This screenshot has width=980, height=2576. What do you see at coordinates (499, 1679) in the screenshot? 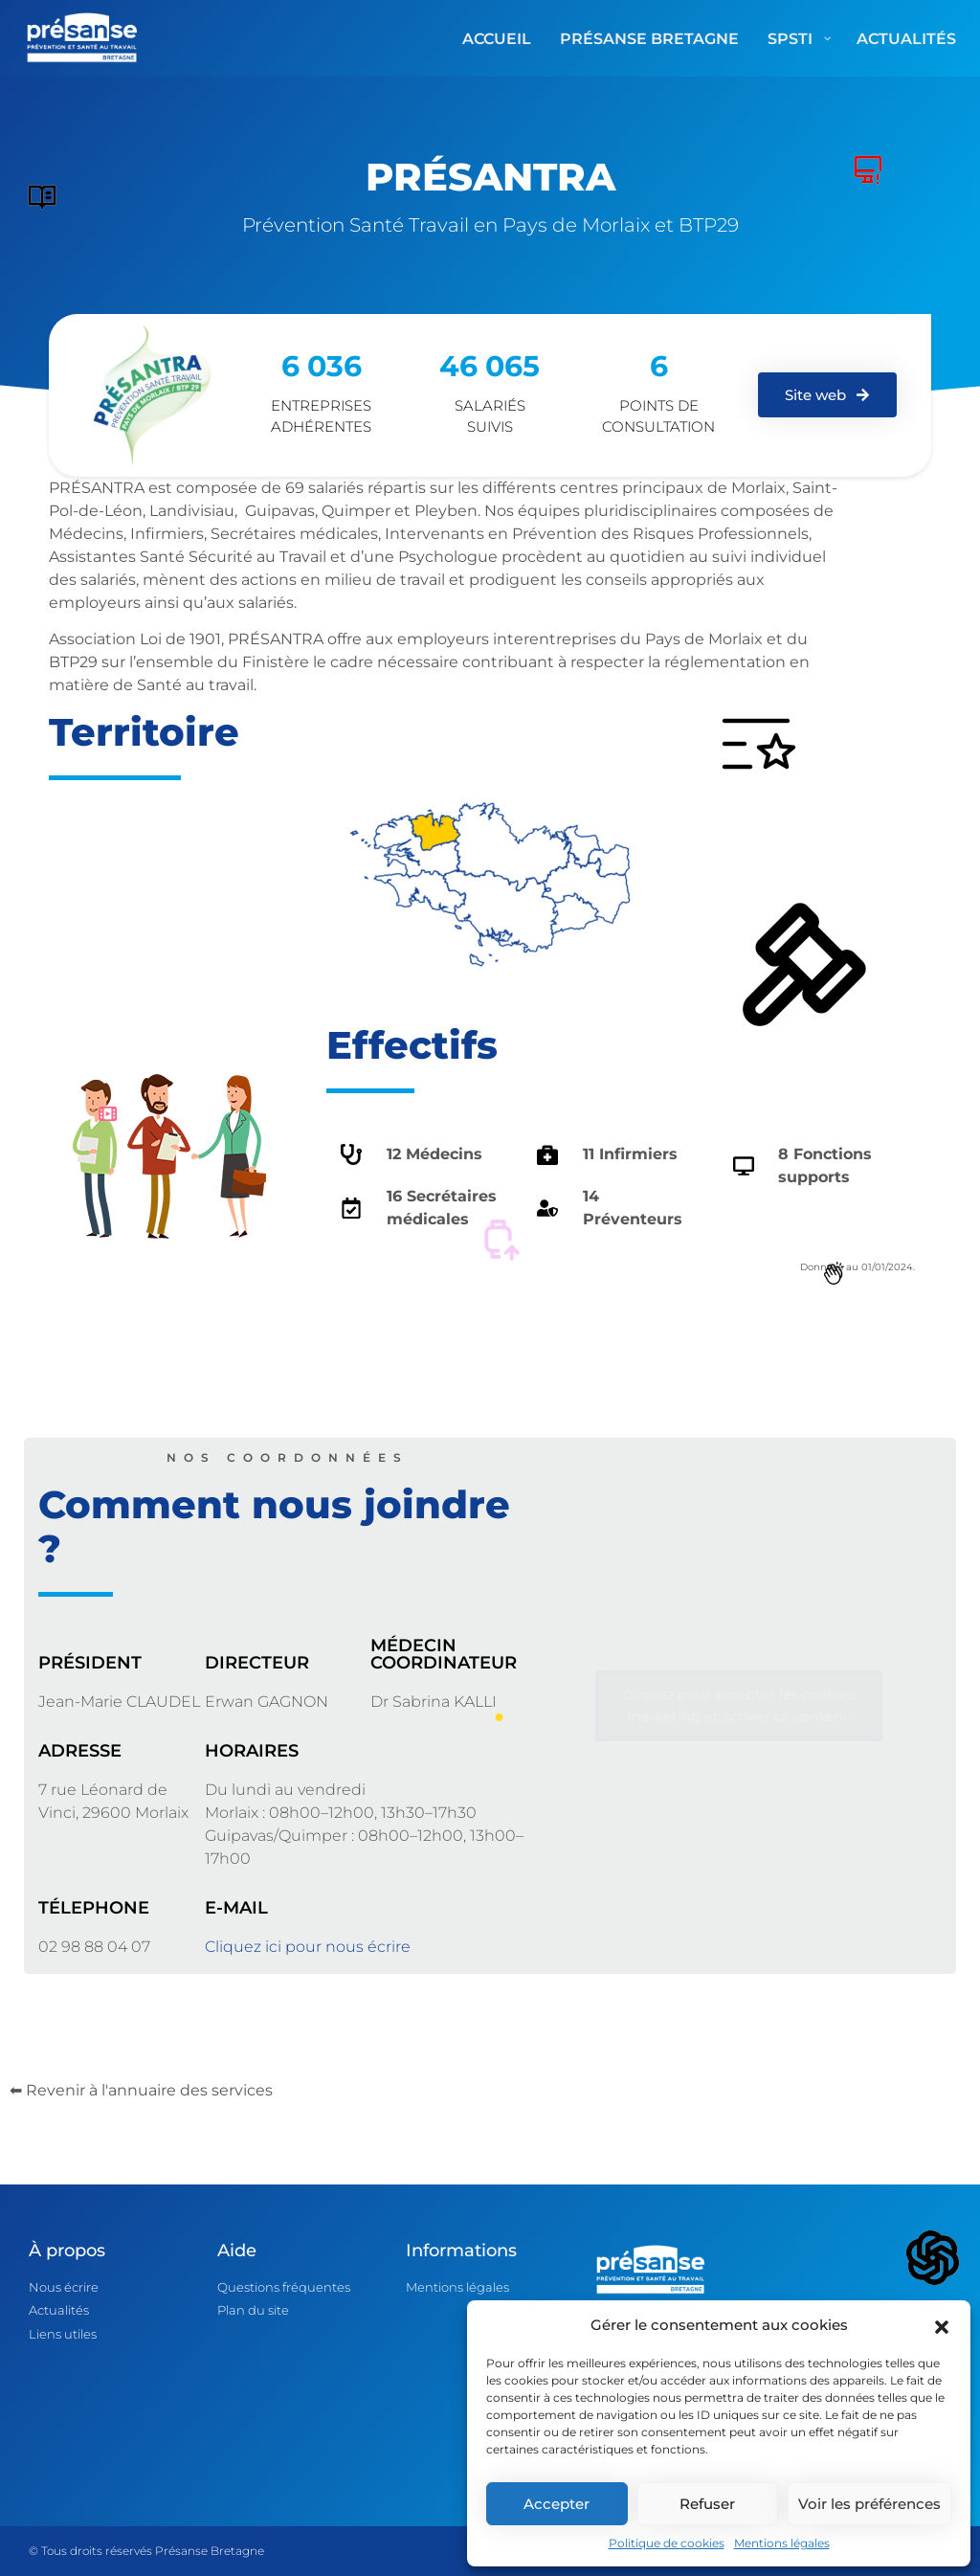
I see `no wifi signal available` at bounding box center [499, 1679].